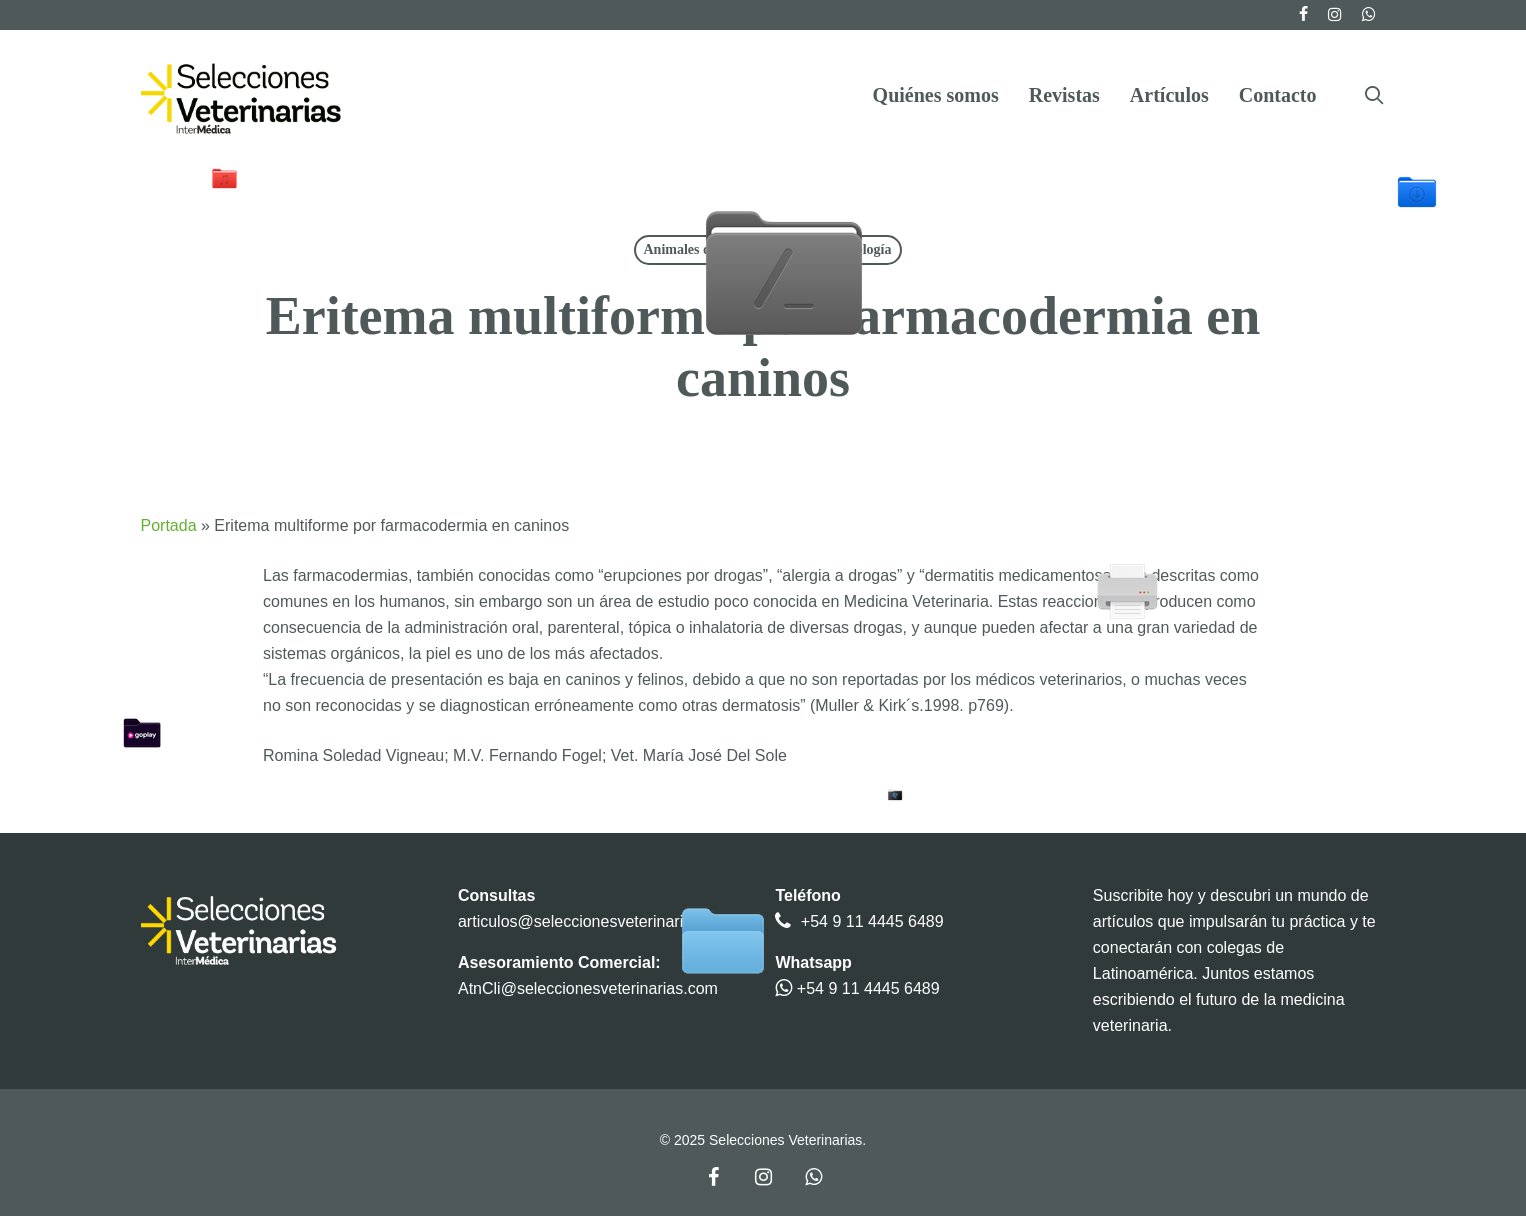 Image resolution: width=1526 pixels, height=1216 pixels. I want to click on access the root directory, so click(784, 273).